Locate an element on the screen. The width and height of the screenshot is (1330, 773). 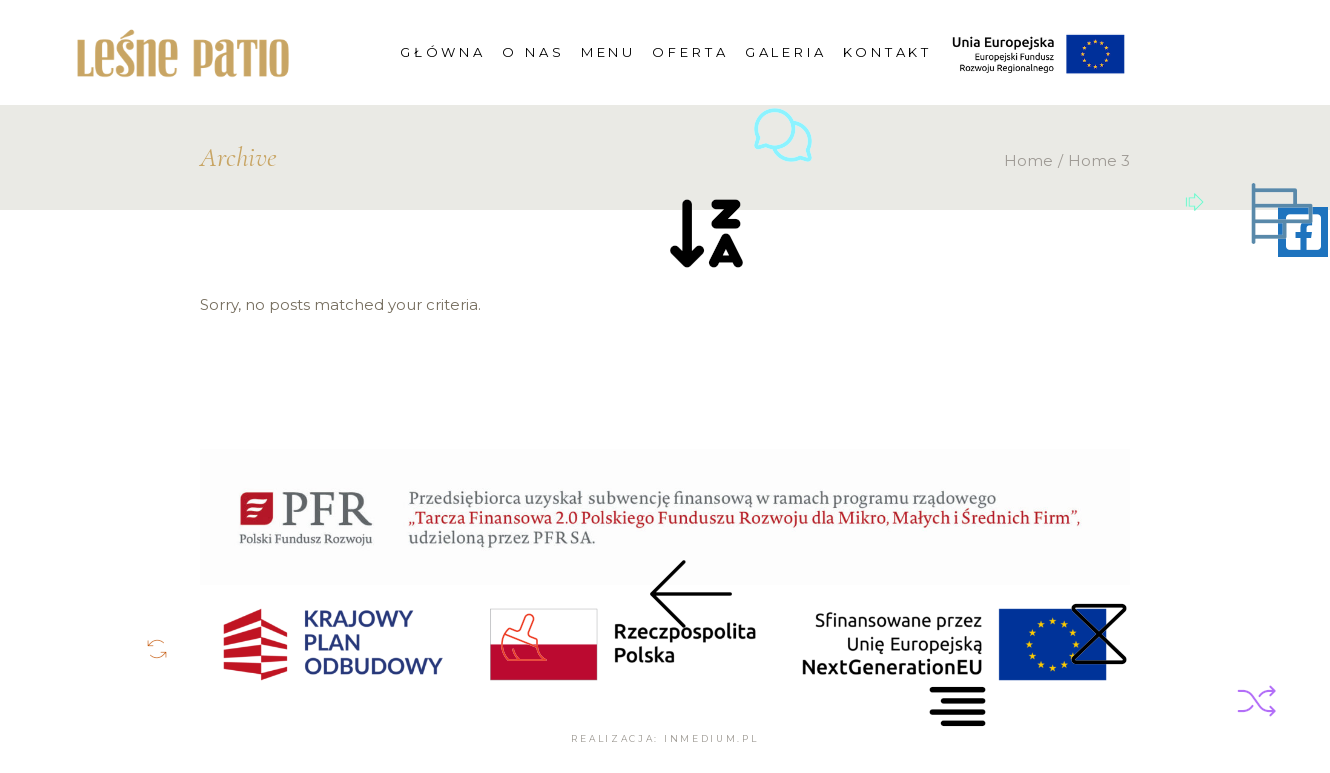
go to next step or continue forward is located at coordinates (1194, 202).